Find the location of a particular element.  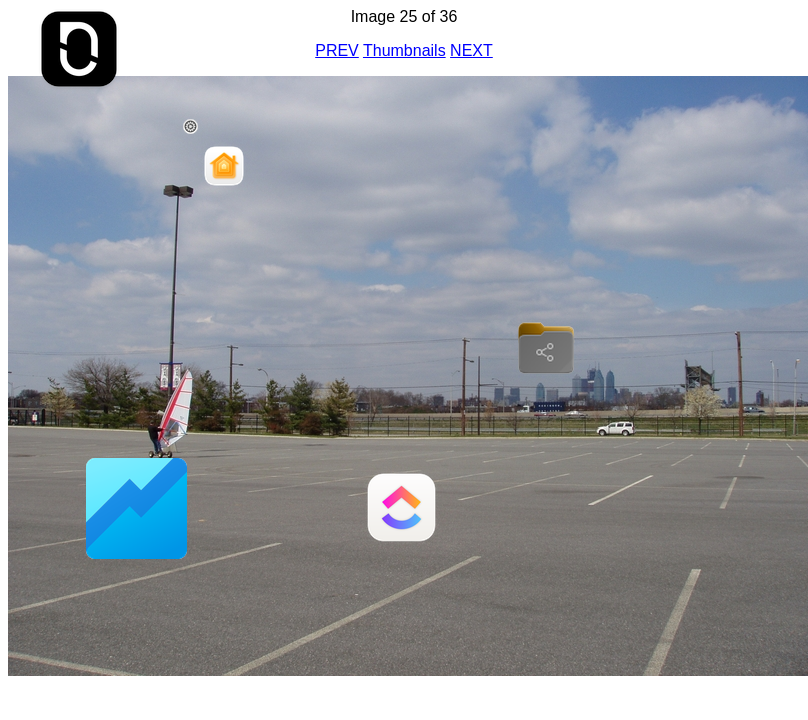

open settings or preferences is located at coordinates (190, 126).